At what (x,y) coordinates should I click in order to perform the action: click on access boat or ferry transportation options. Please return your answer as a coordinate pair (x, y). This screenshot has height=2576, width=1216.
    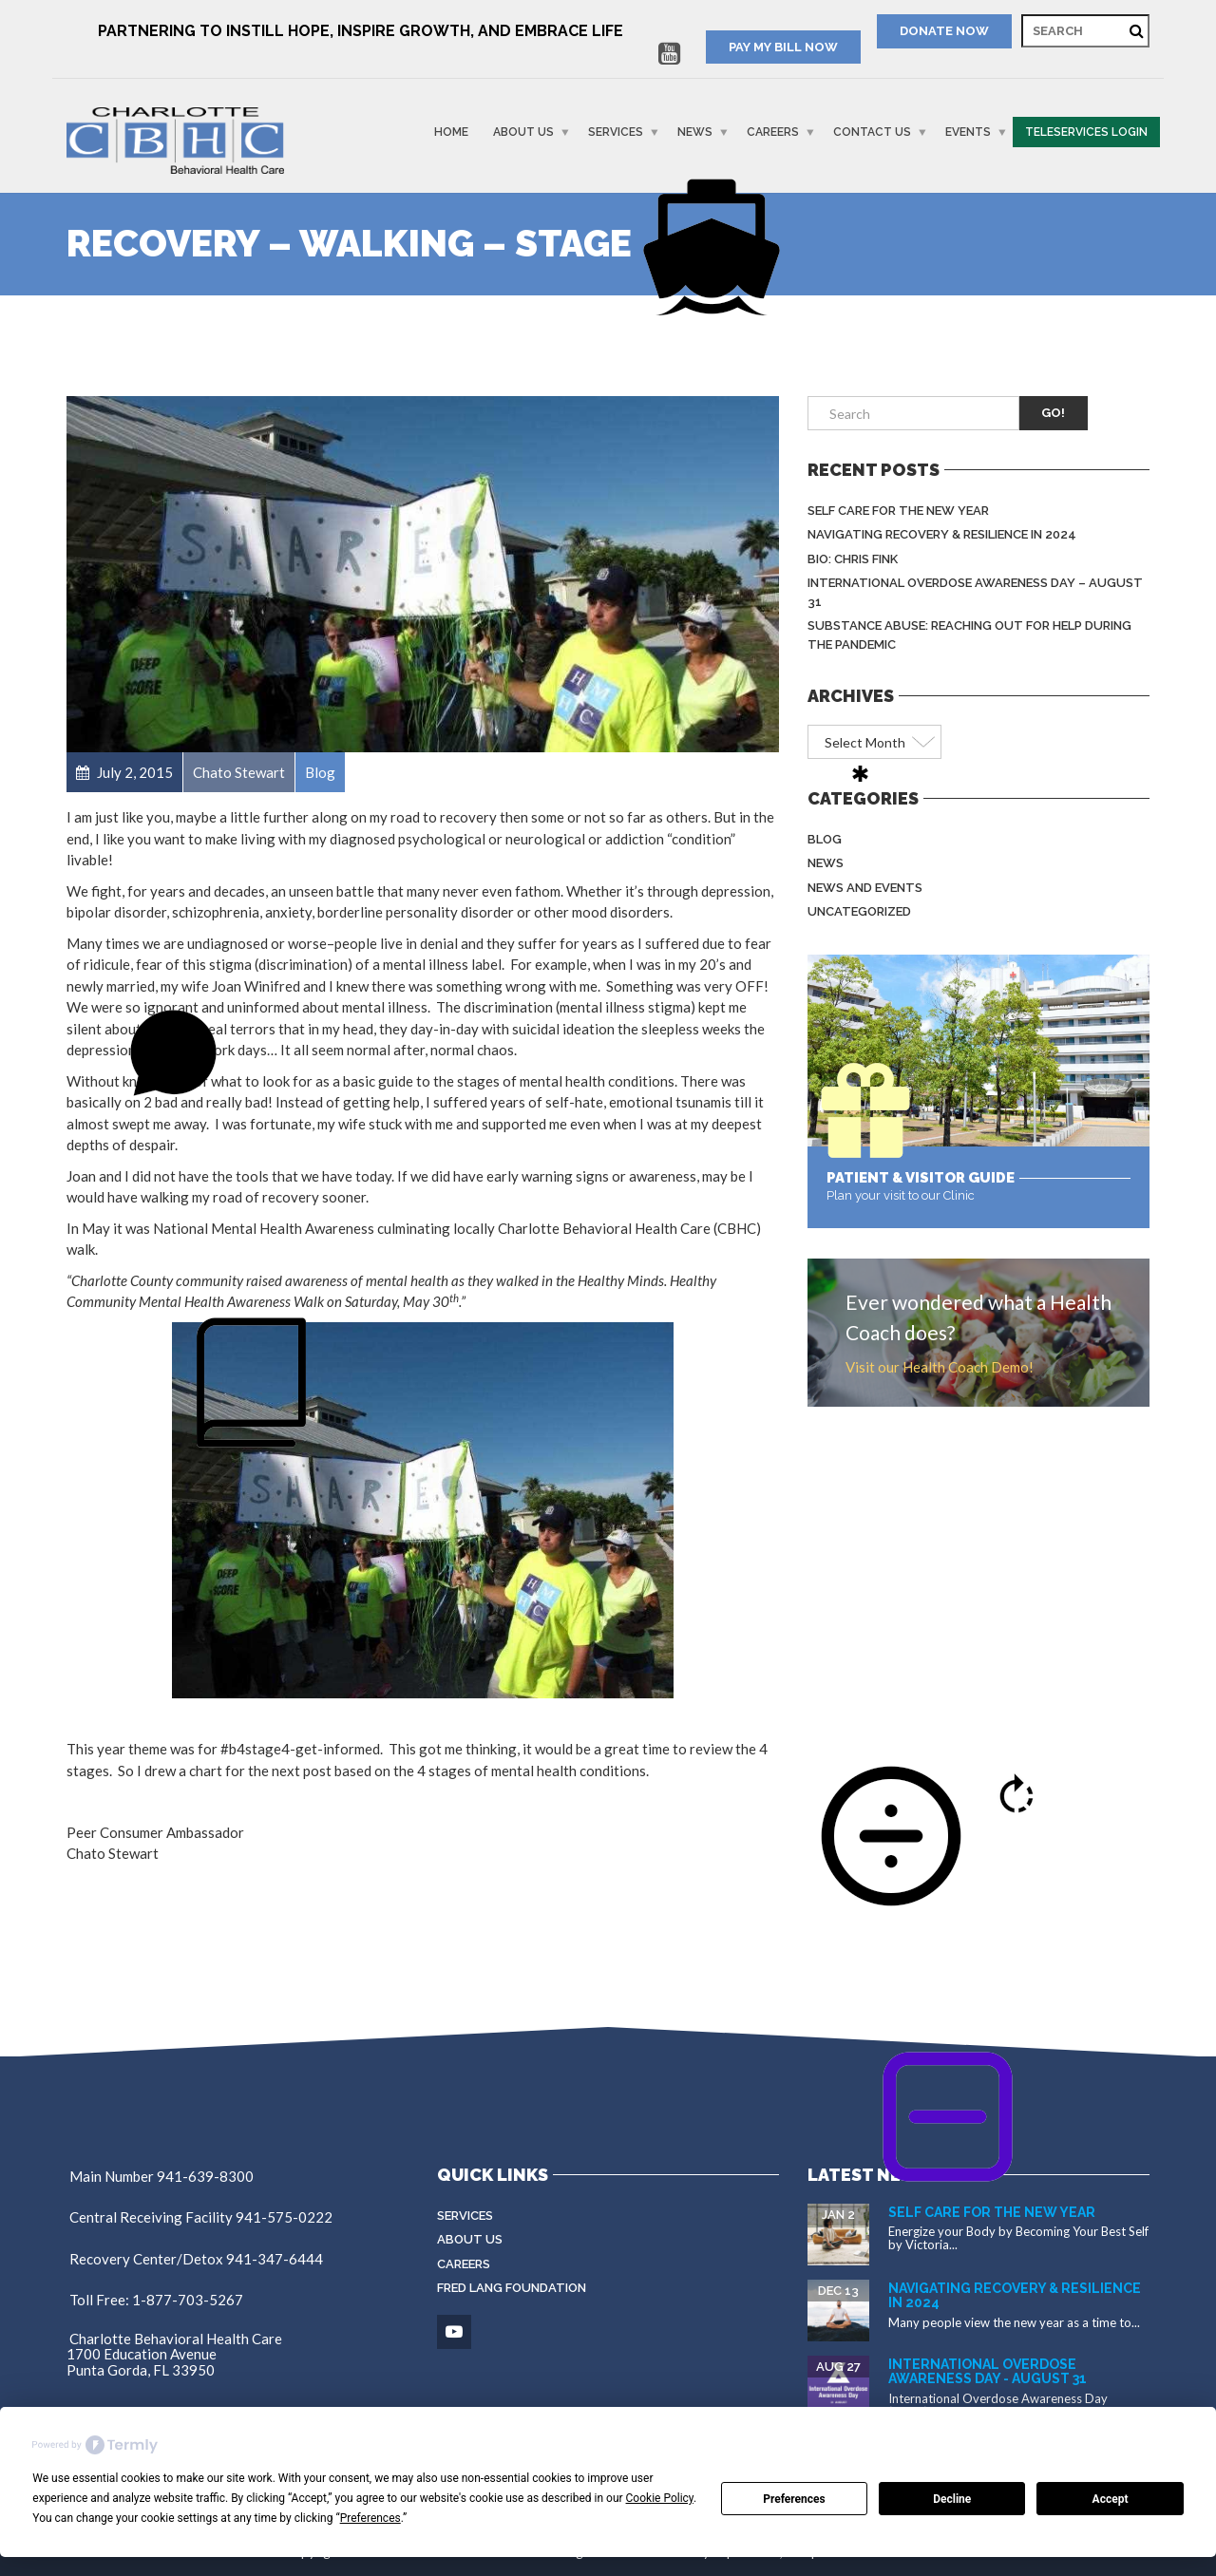
    Looking at the image, I should click on (712, 250).